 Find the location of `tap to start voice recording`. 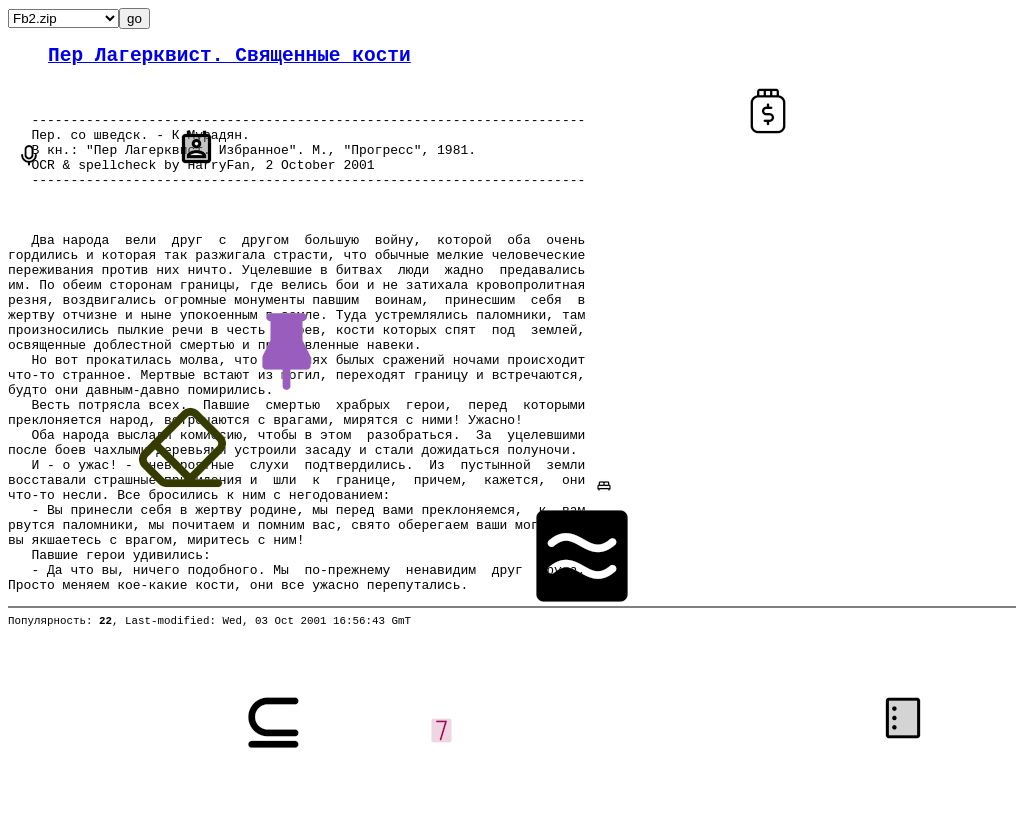

tap to start voice recording is located at coordinates (29, 155).